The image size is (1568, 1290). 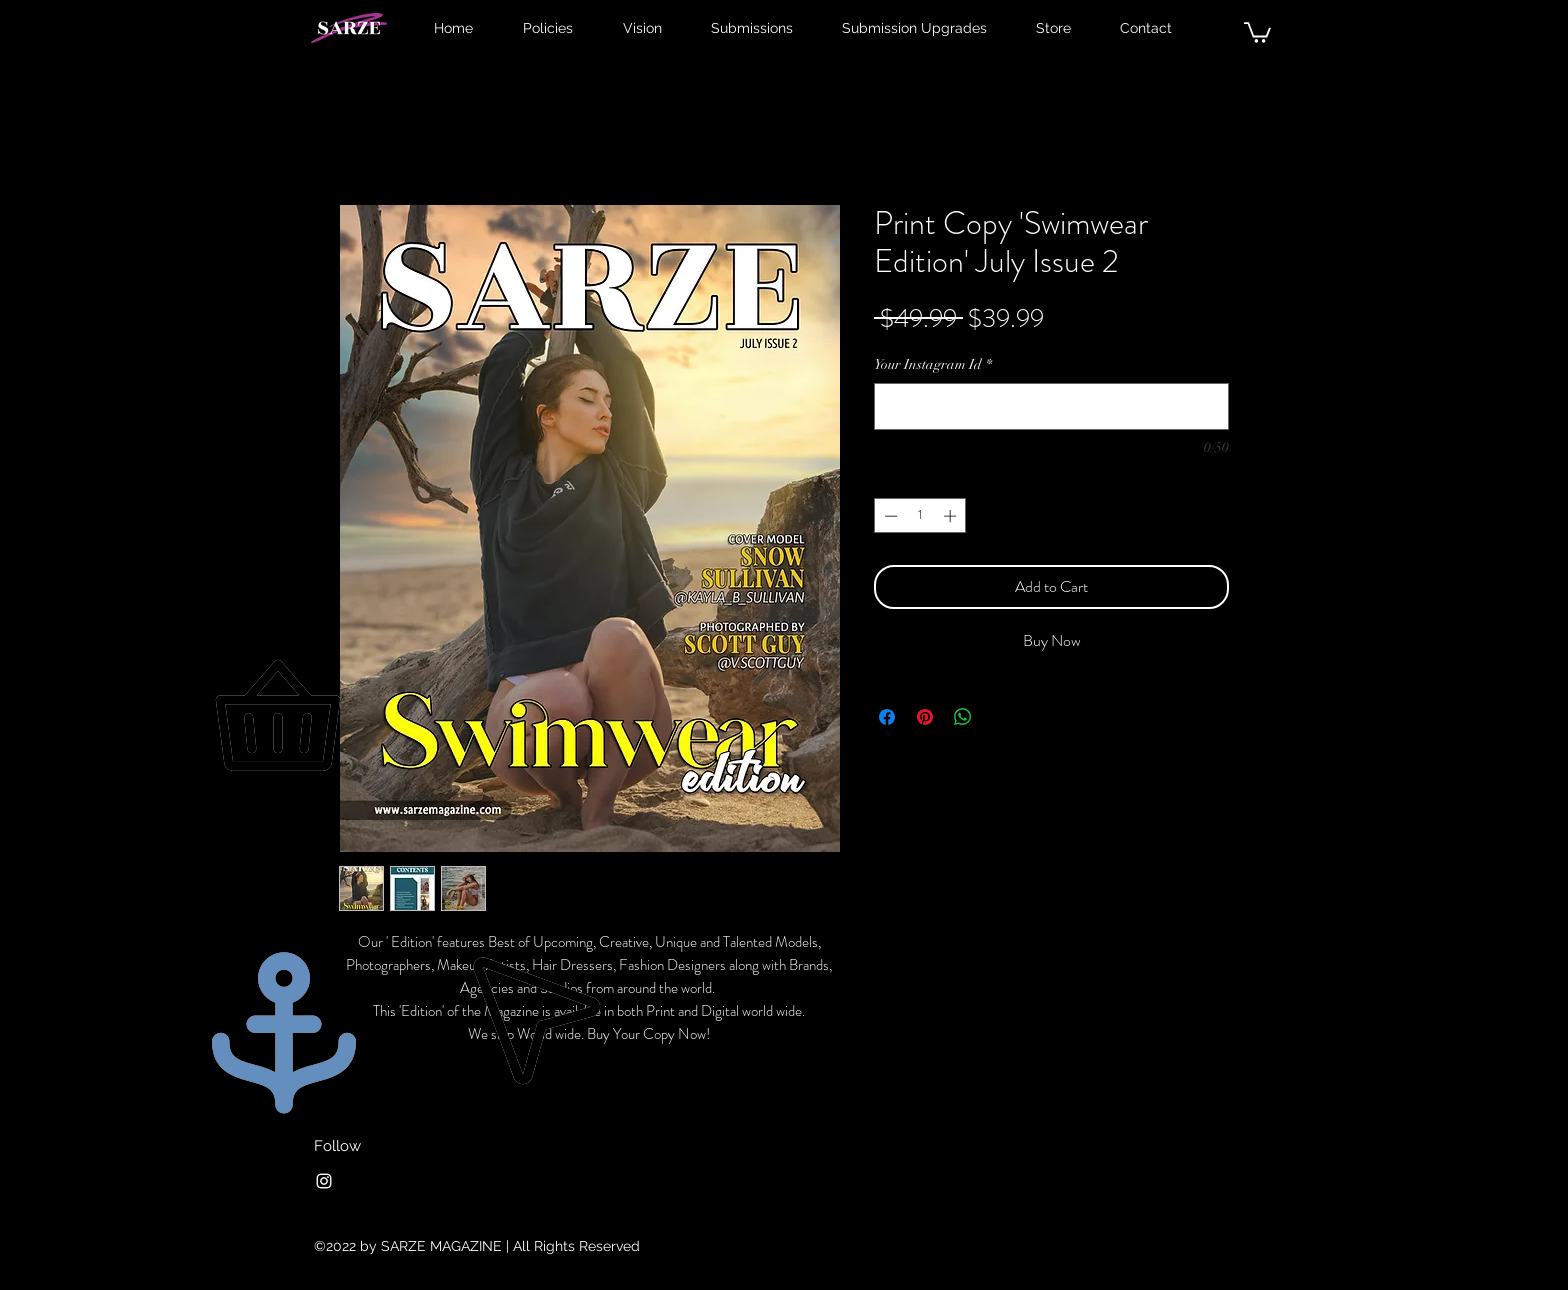 What do you see at coordinates (284, 1030) in the screenshot?
I see `anchor link to a specific section on a page` at bounding box center [284, 1030].